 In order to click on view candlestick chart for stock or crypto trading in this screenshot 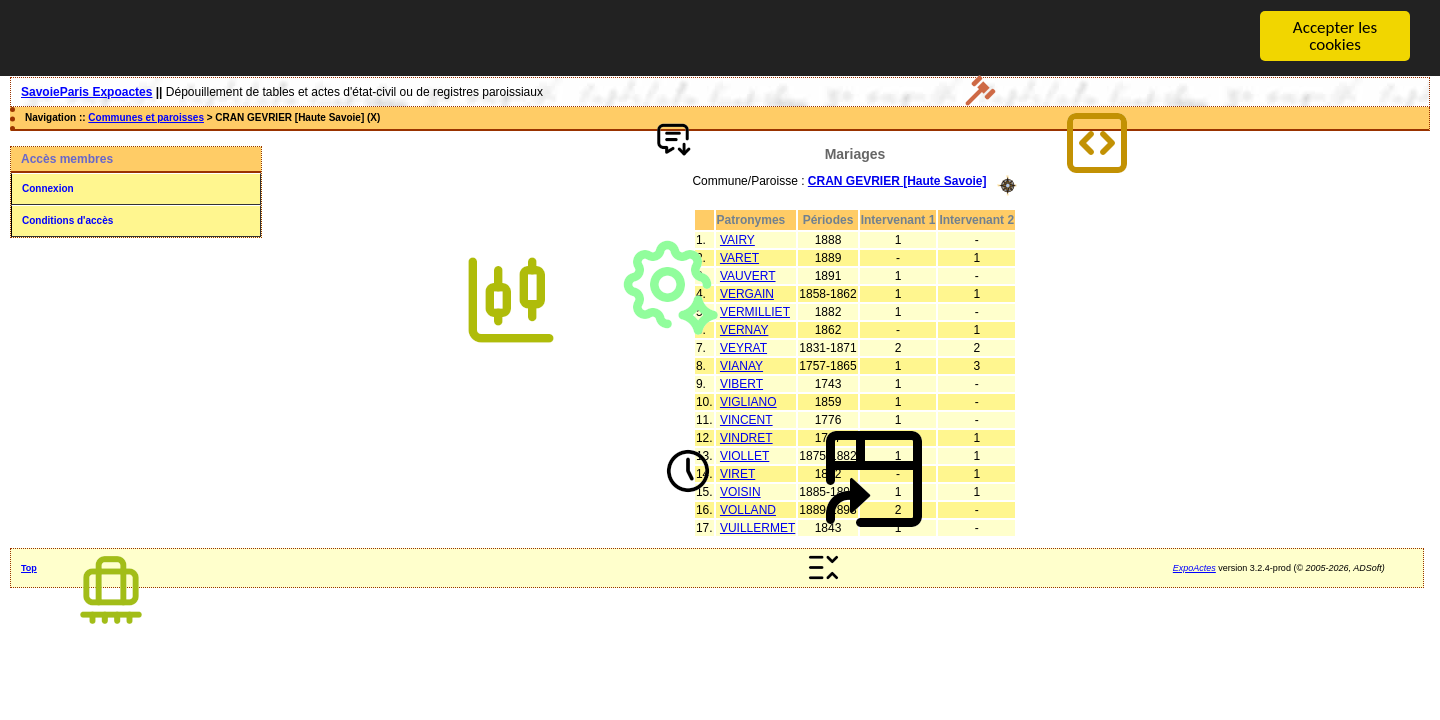, I will do `click(511, 300)`.